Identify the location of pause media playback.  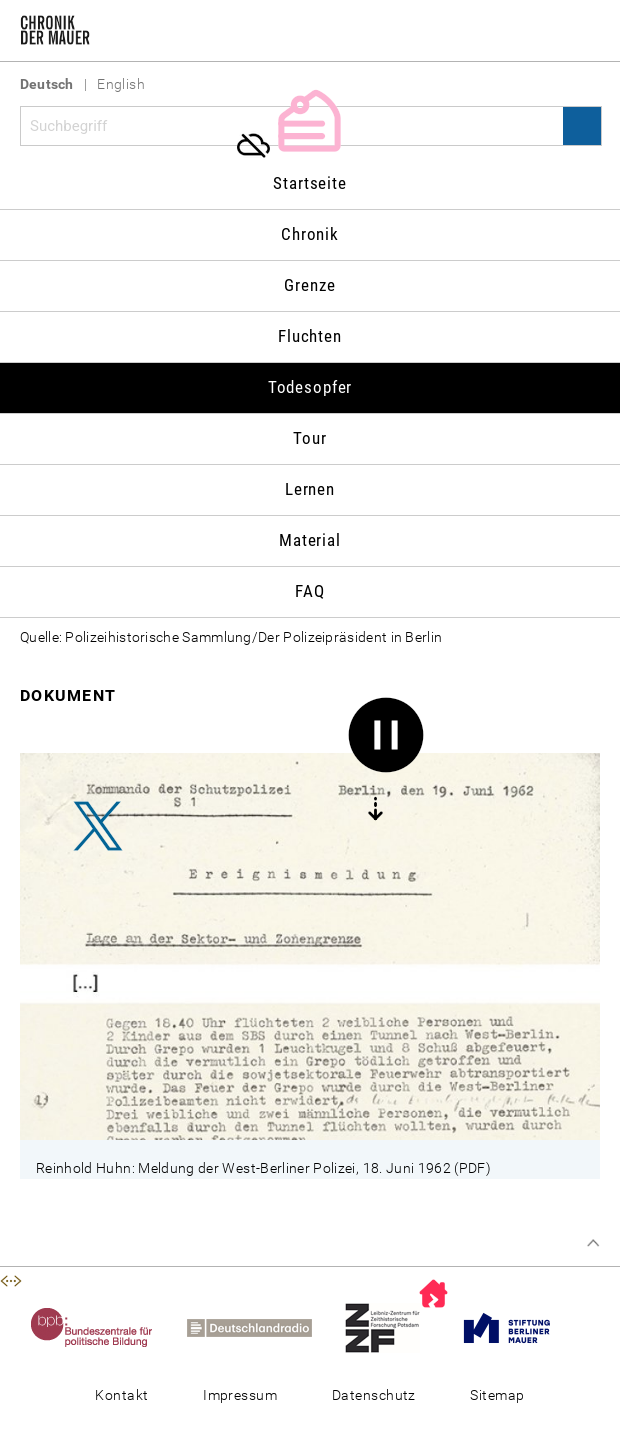
(386, 735).